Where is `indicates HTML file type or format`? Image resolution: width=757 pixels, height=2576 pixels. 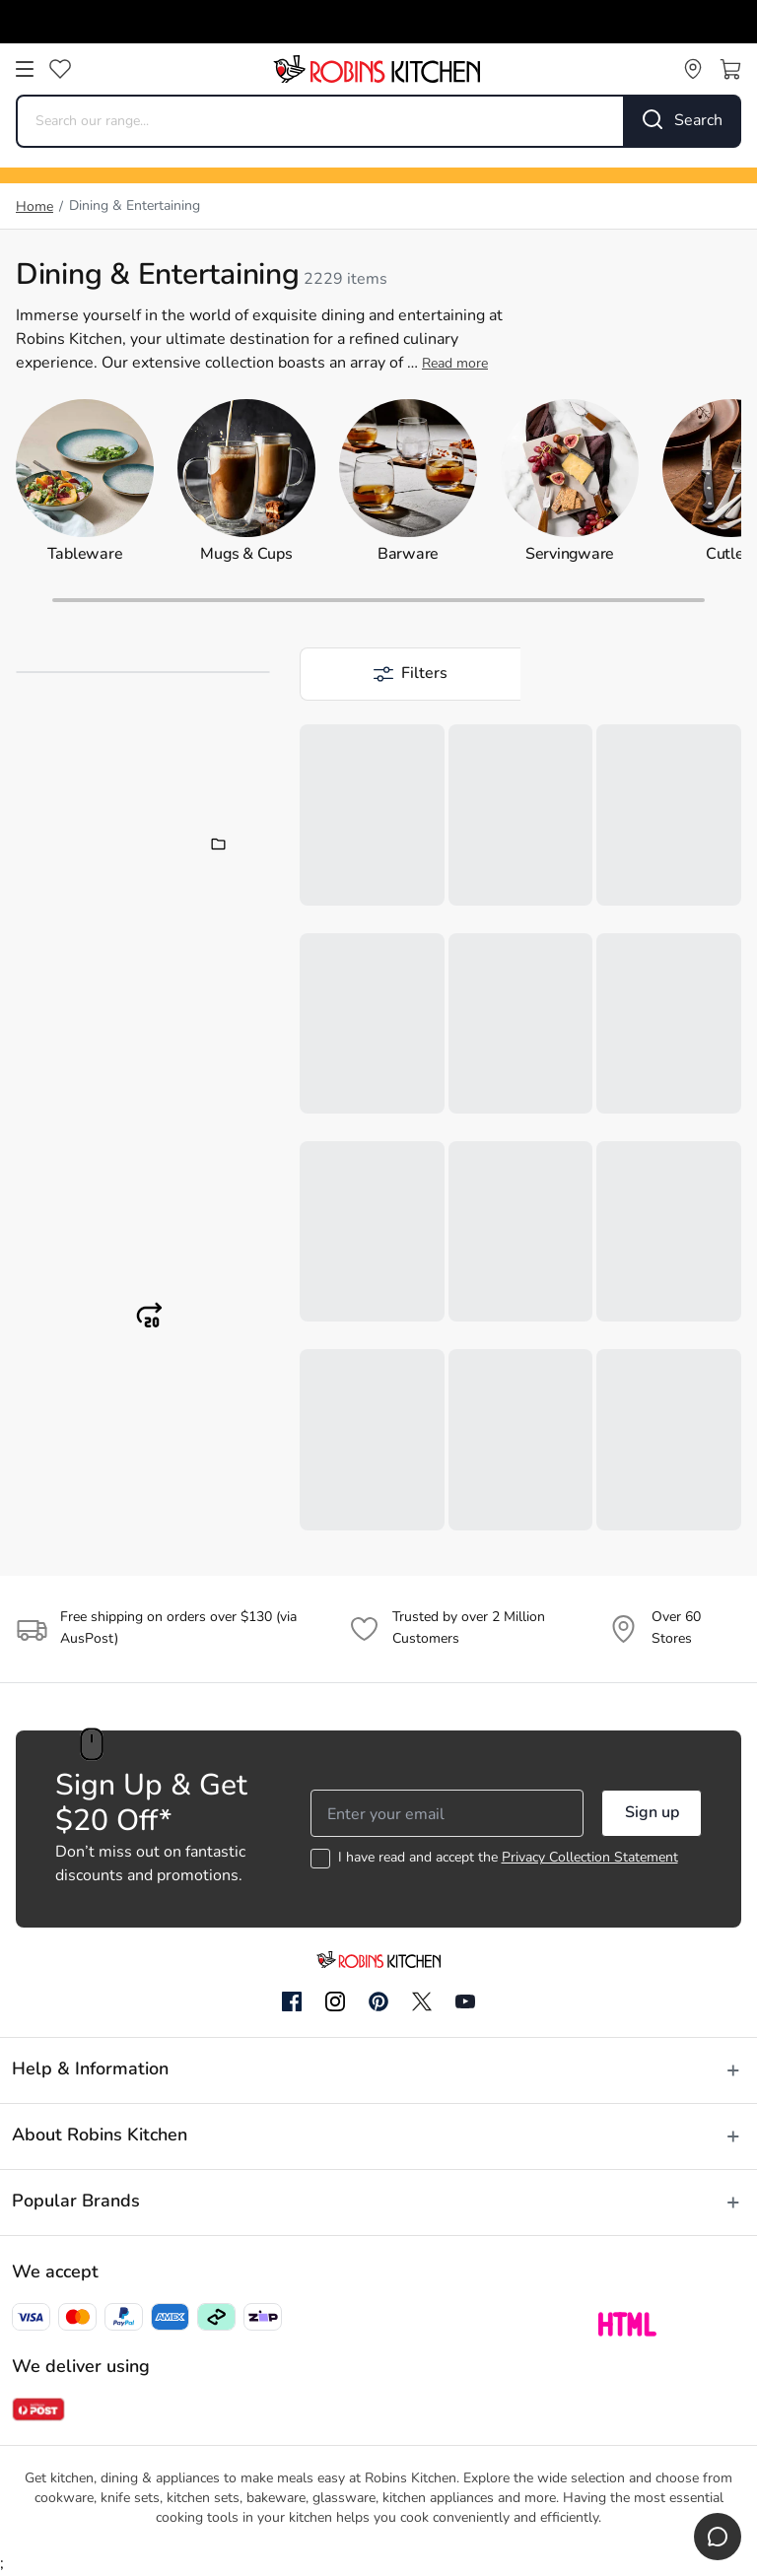
indicates HTML file type or format is located at coordinates (627, 2324).